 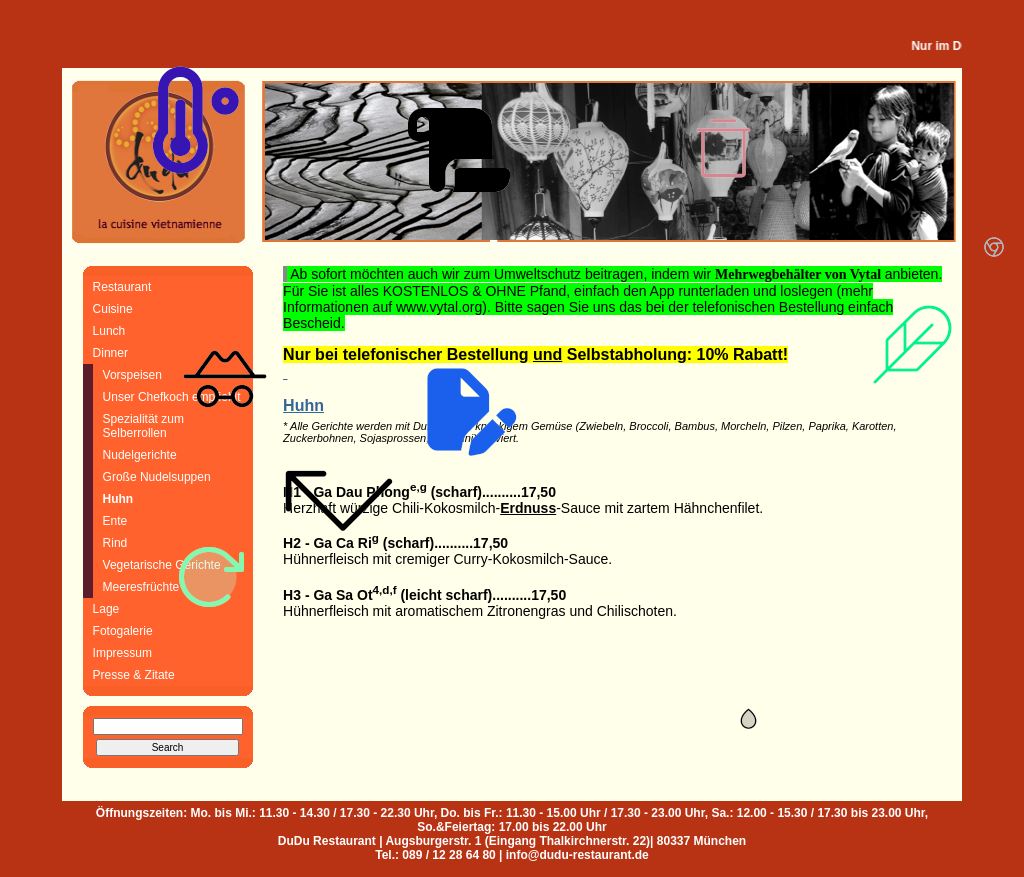 What do you see at coordinates (462, 150) in the screenshot?
I see `view terms and conditions or legal document` at bounding box center [462, 150].